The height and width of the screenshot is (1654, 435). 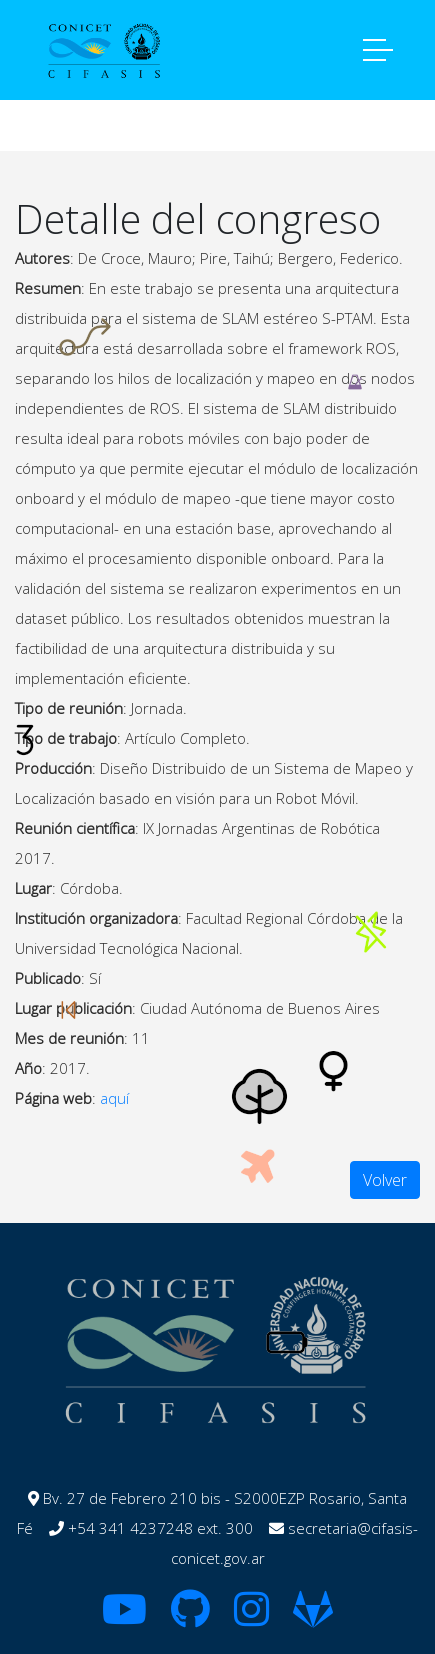 What do you see at coordinates (68, 1010) in the screenshot?
I see `go to the beginning or first item` at bounding box center [68, 1010].